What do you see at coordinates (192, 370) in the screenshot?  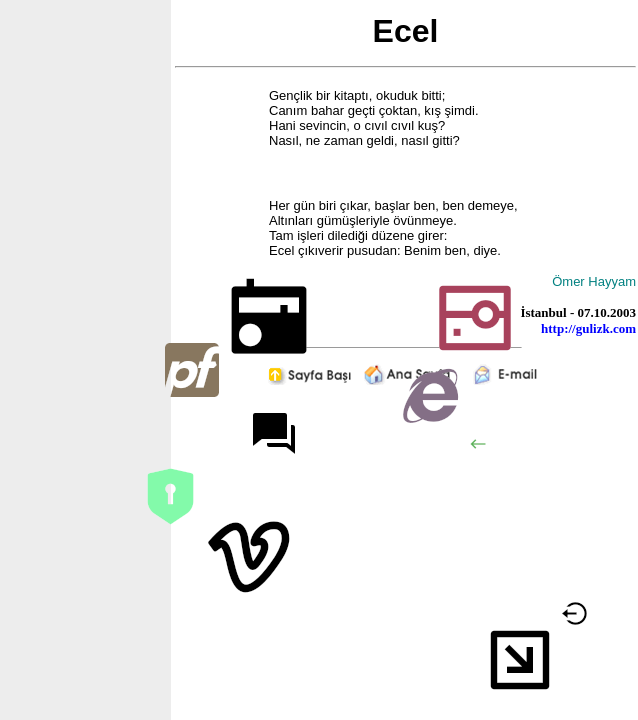 I see `open pfSense firewall dashboard` at bounding box center [192, 370].